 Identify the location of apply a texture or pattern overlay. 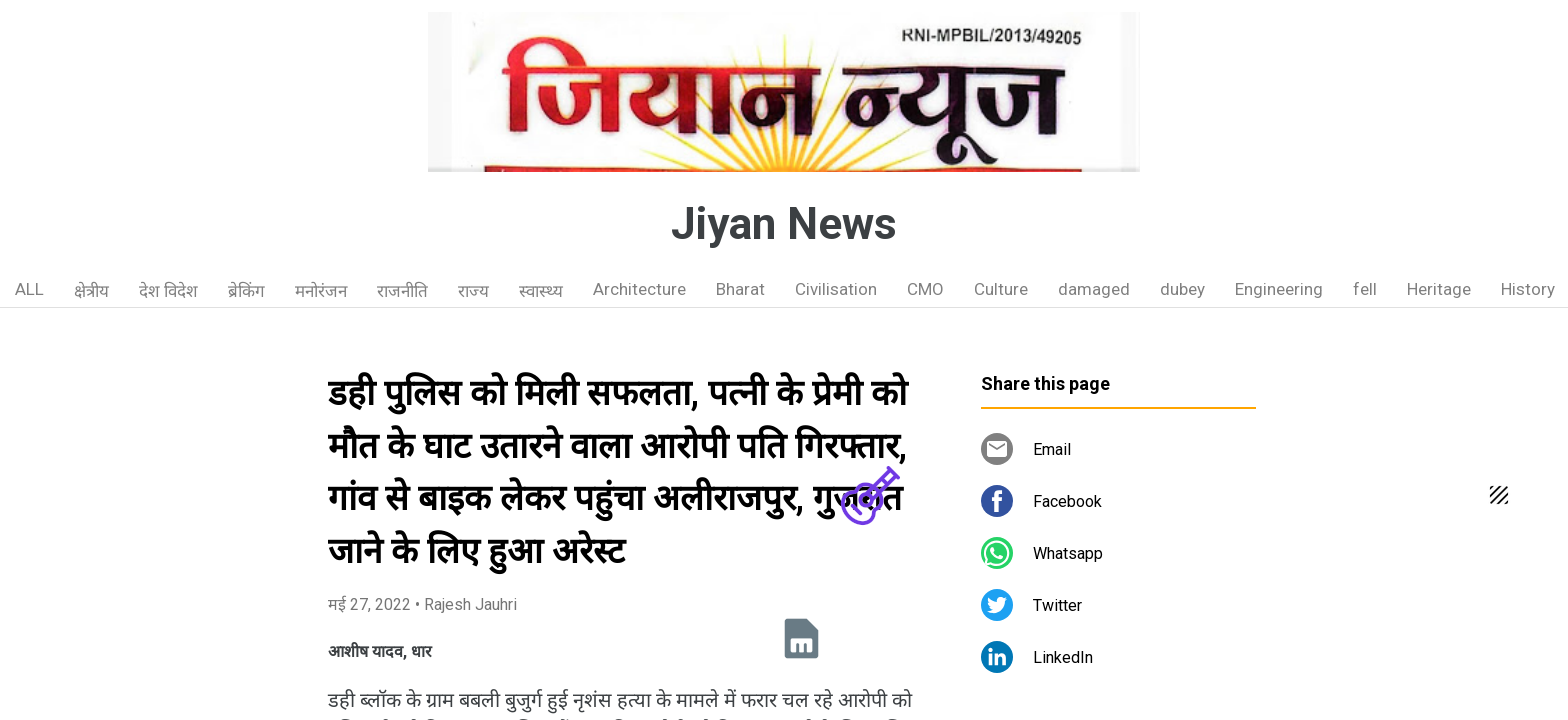
(1499, 495).